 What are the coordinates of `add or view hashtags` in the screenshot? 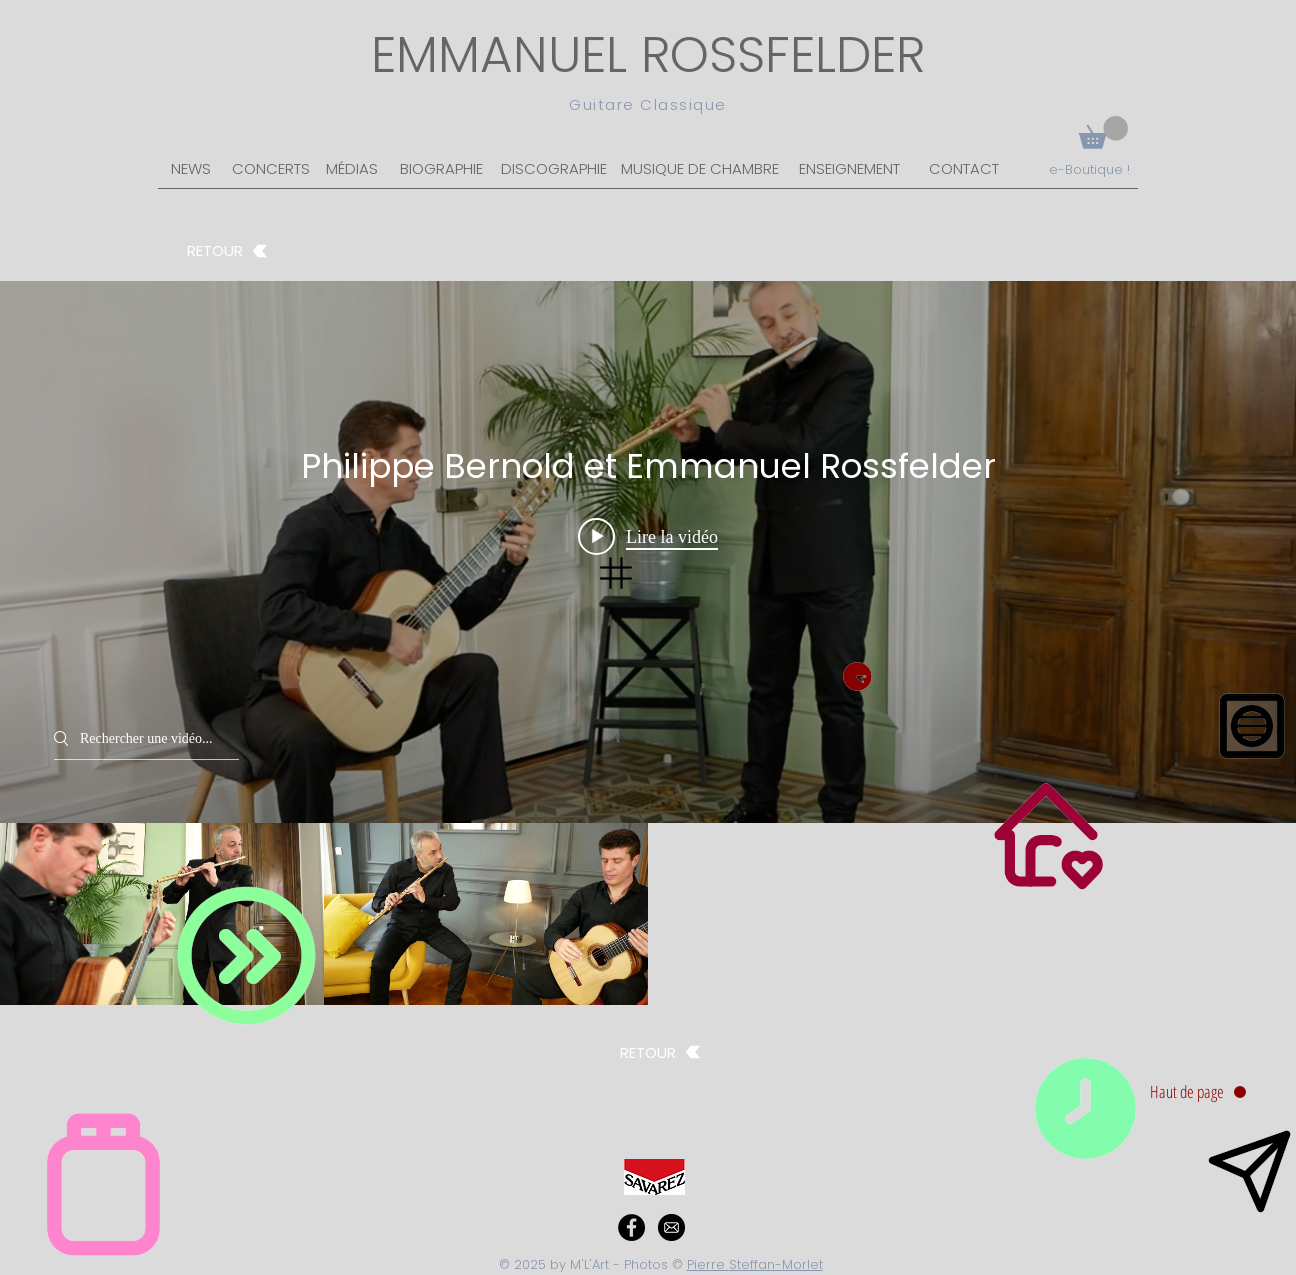 It's located at (616, 573).